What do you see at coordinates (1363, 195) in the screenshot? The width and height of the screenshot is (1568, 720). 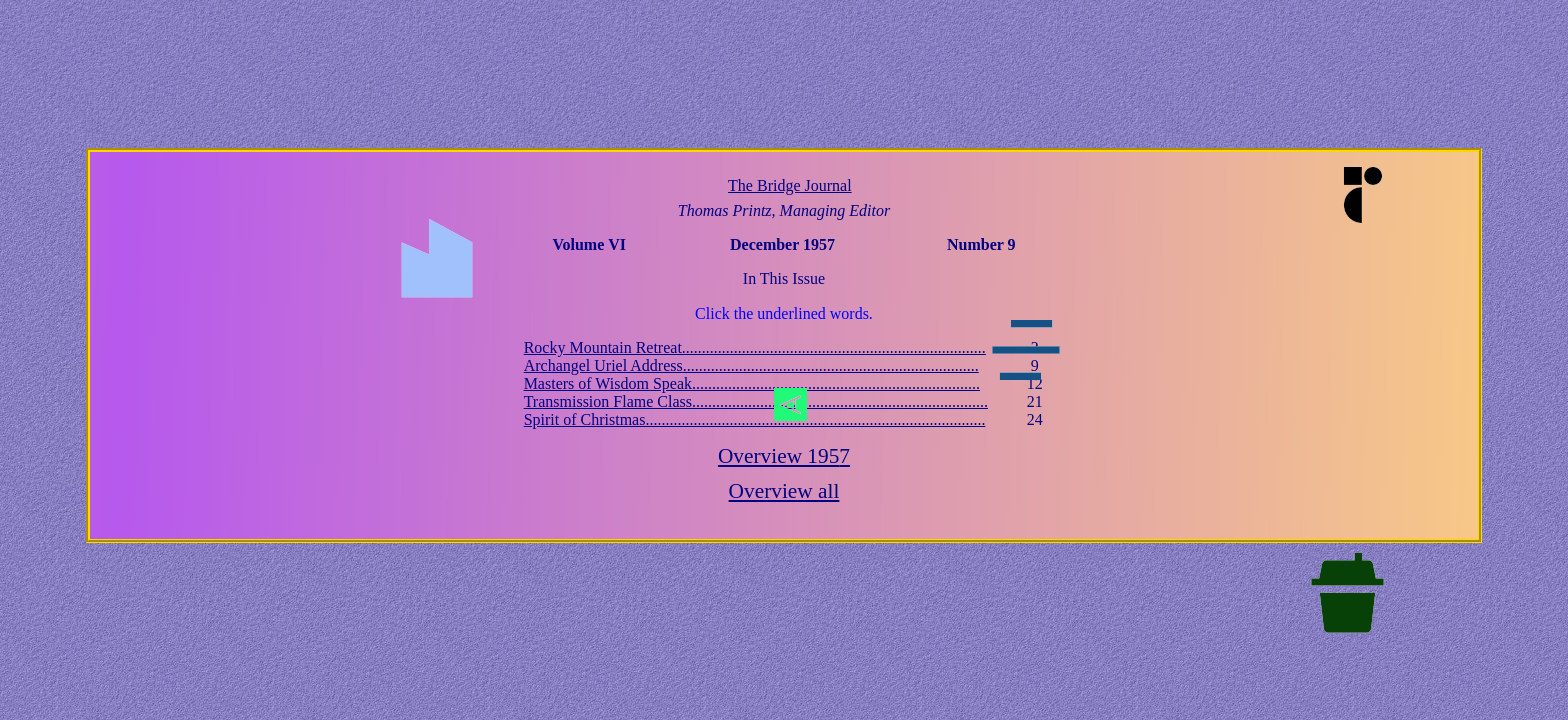 I see `radix ui library logo` at bounding box center [1363, 195].